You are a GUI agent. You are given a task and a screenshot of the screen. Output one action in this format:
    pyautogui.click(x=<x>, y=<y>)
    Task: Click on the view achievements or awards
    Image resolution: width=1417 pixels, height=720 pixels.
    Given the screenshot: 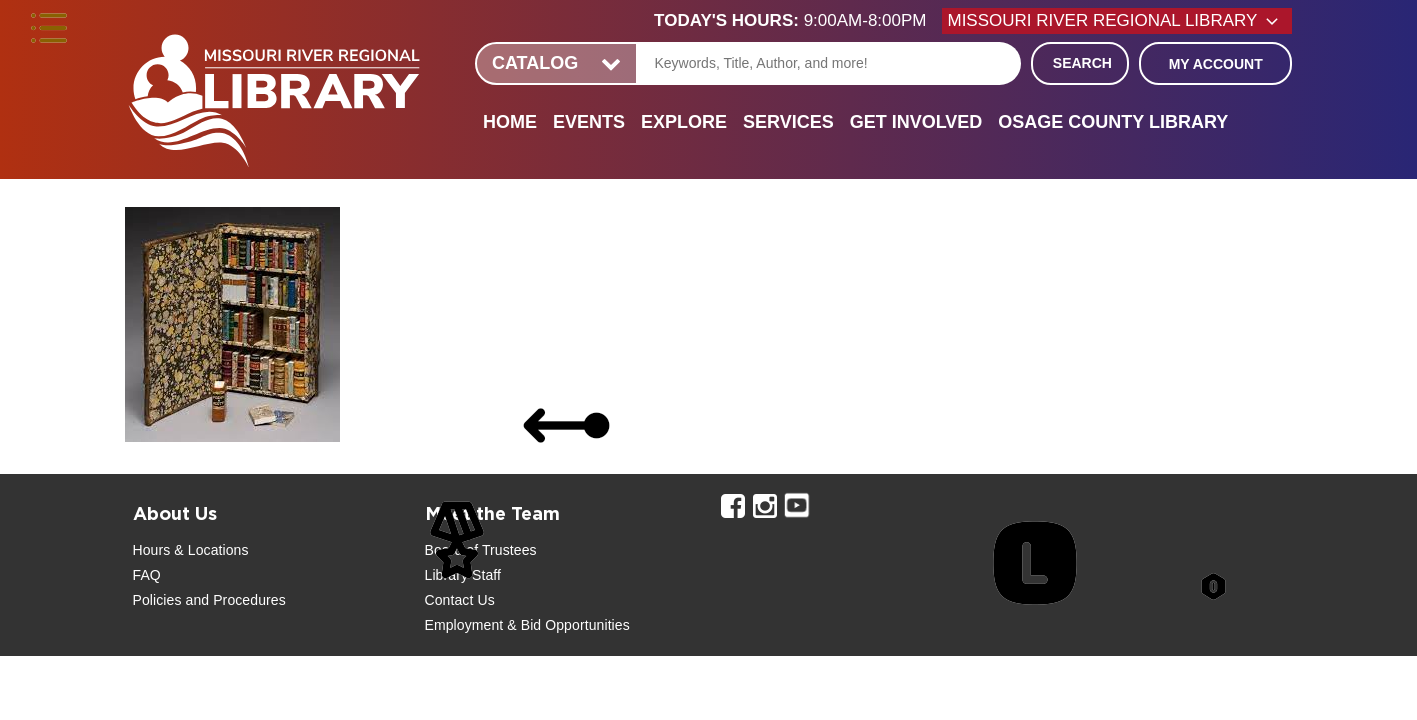 What is the action you would take?
    pyautogui.click(x=457, y=540)
    